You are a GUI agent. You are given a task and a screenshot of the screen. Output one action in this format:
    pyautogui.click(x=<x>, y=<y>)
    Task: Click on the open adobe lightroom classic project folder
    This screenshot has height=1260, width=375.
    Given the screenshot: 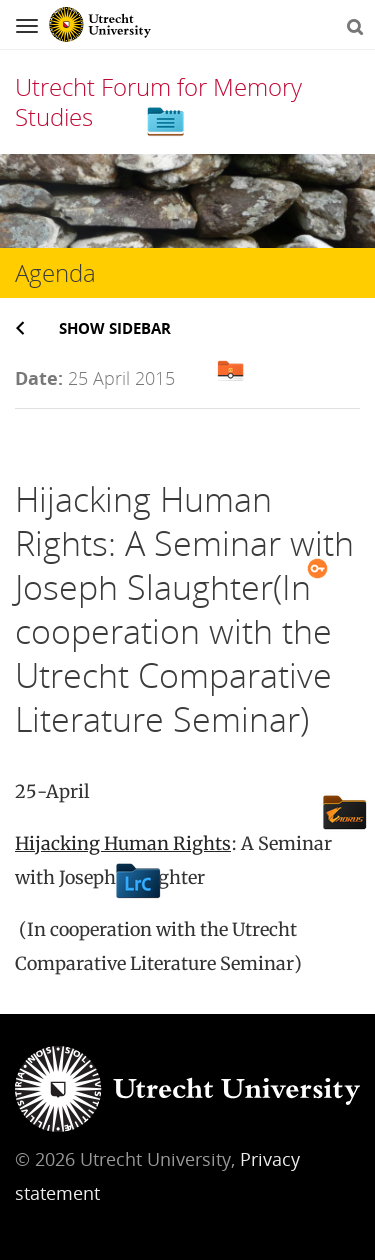 What is the action you would take?
    pyautogui.click(x=138, y=882)
    